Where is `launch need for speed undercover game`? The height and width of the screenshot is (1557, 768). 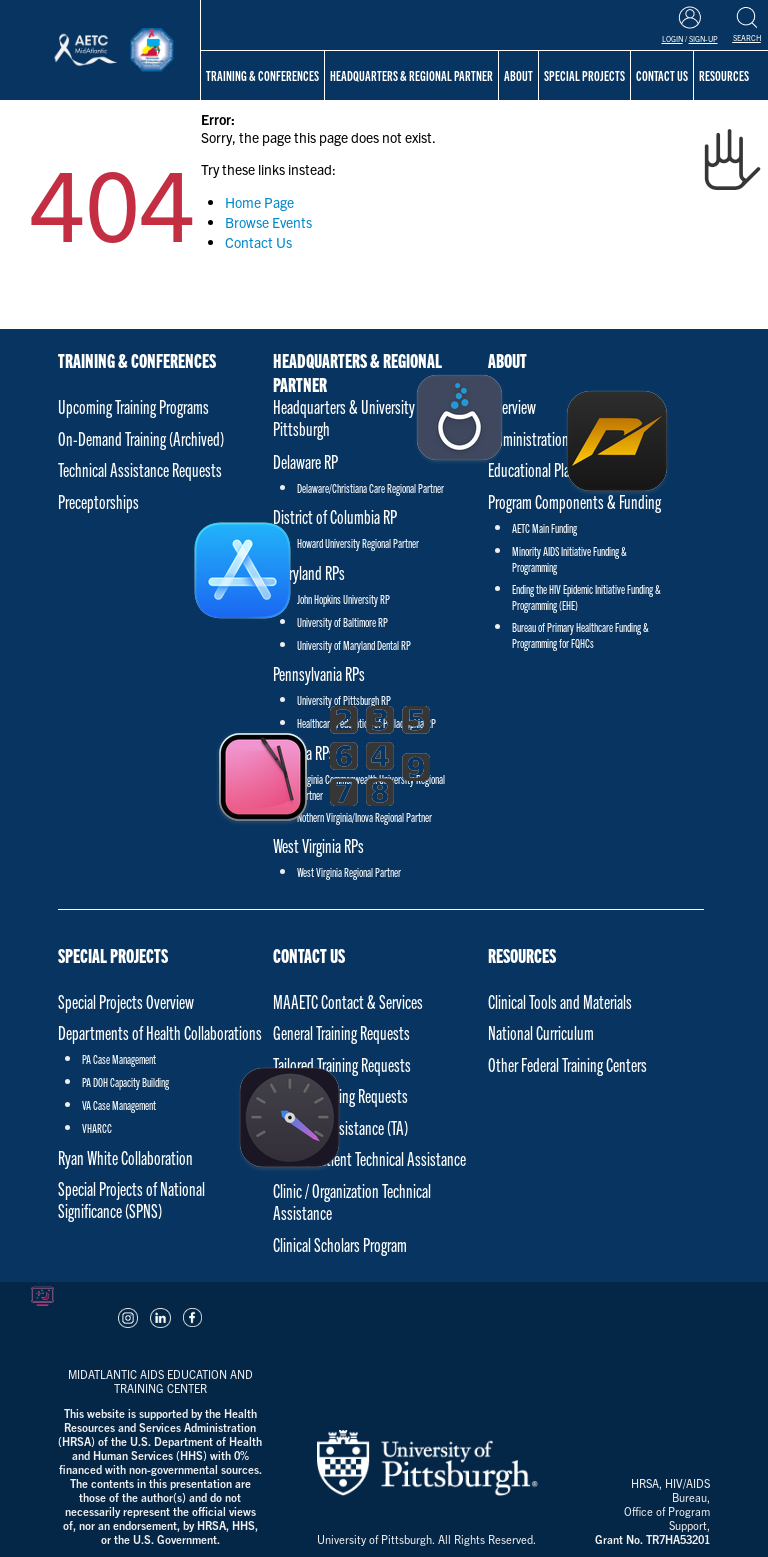 launch need for speed undercover game is located at coordinates (617, 441).